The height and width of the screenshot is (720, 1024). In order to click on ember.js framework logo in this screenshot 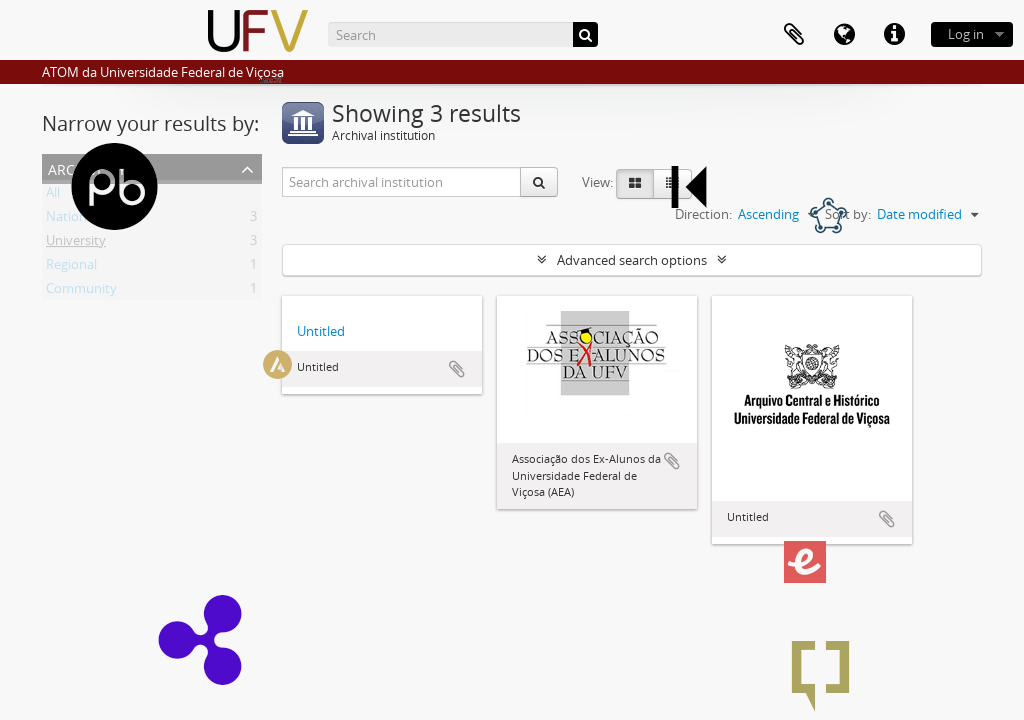, I will do `click(805, 562)`.